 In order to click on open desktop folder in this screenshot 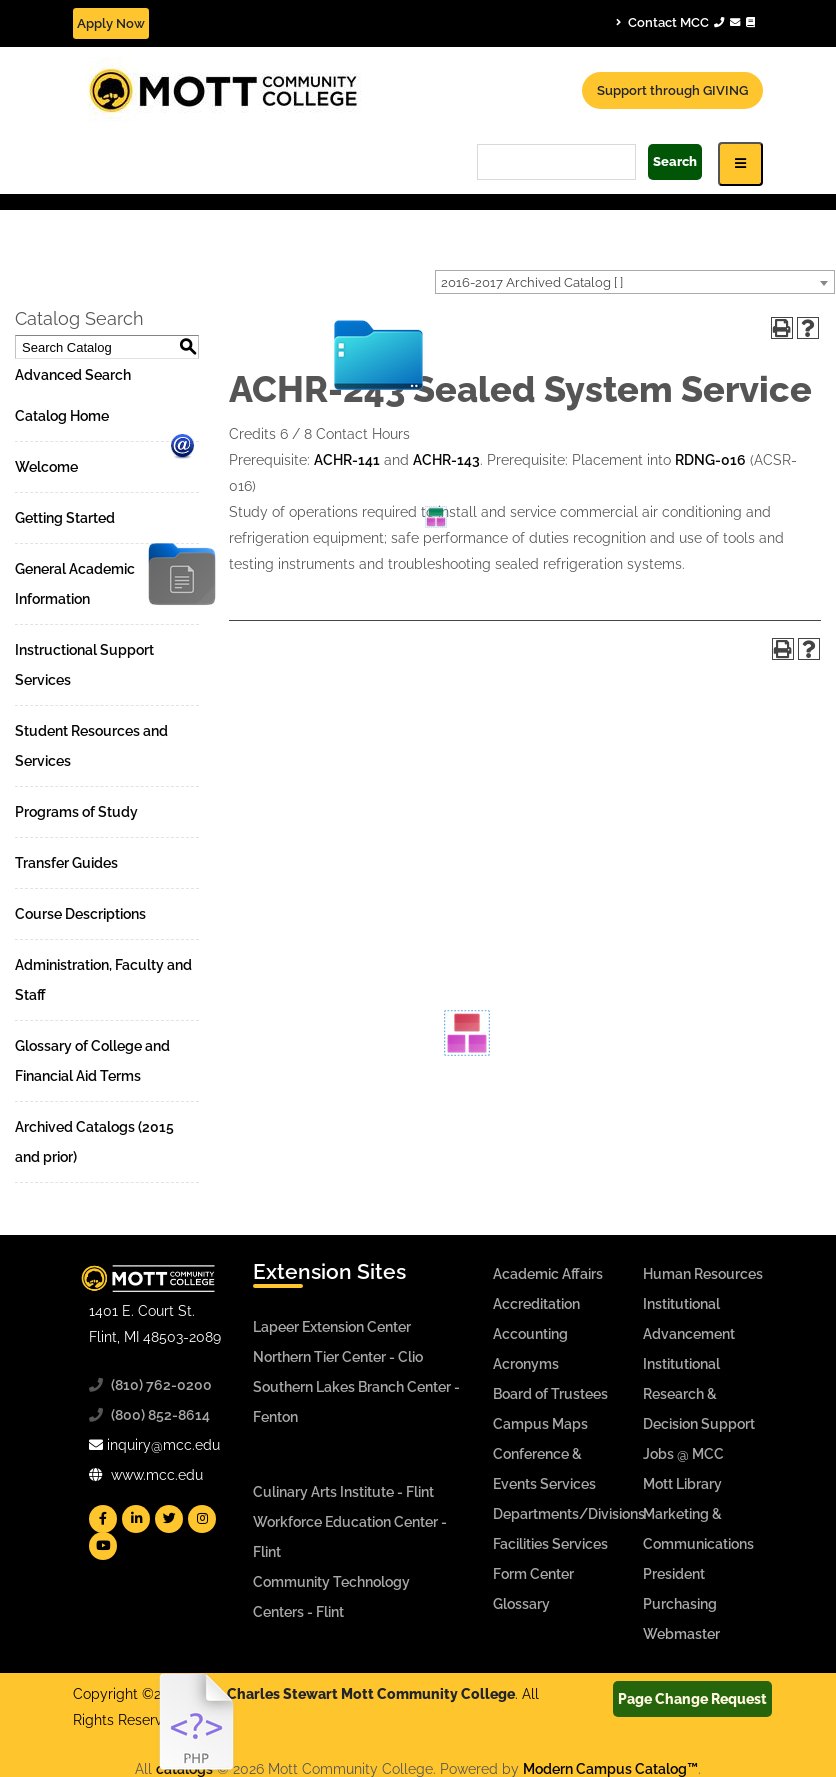, I will do `click(378, 357)`.